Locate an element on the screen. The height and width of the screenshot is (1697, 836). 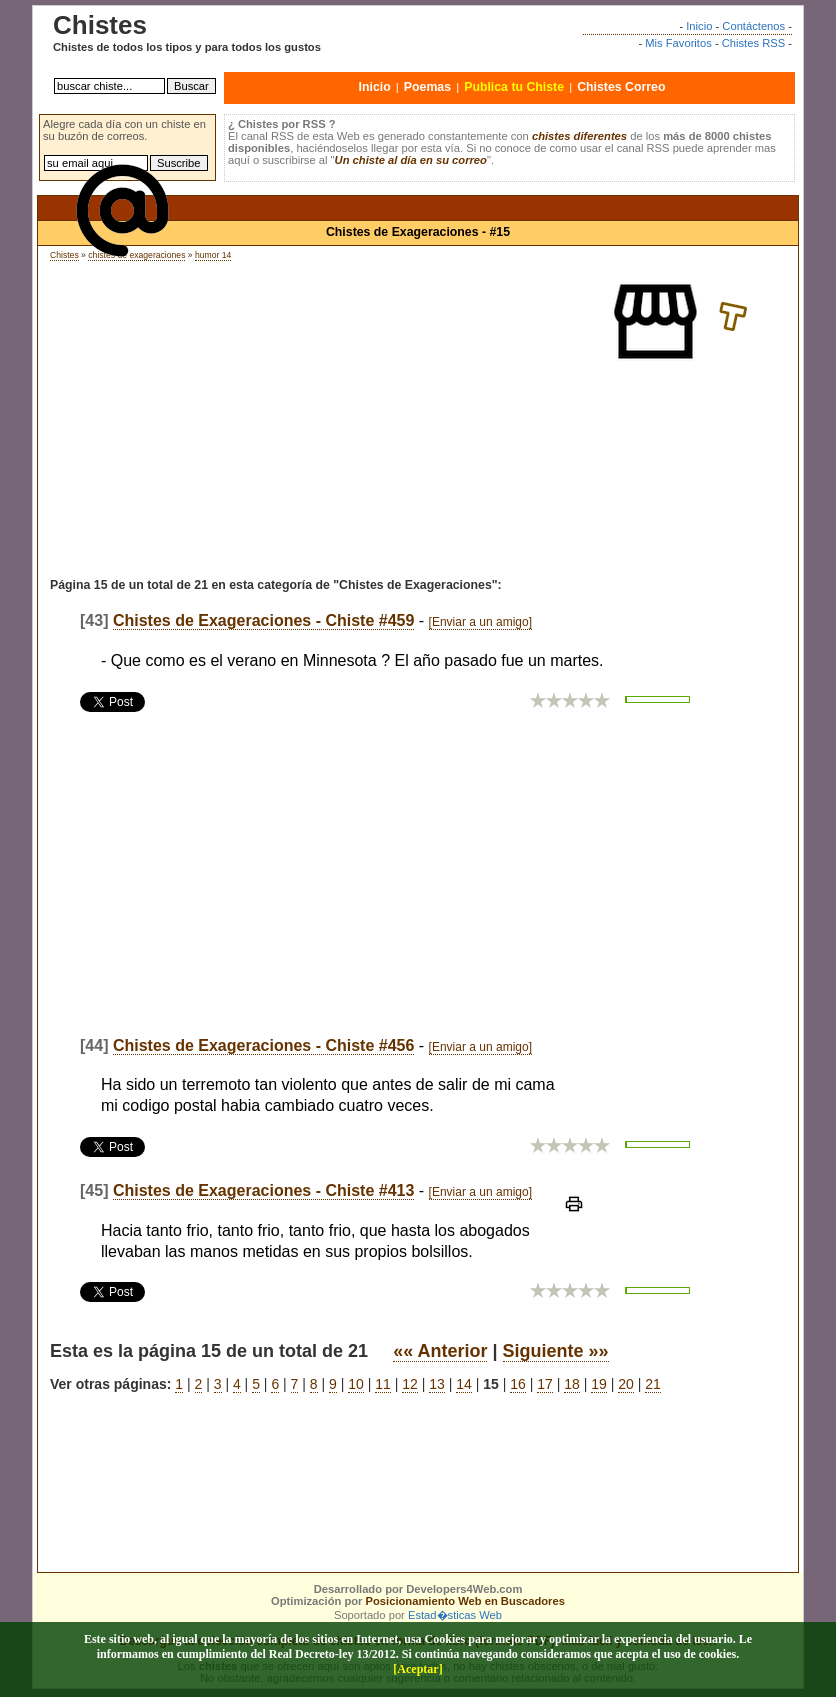
open topbuzz app is located at coordinates (732, 316).